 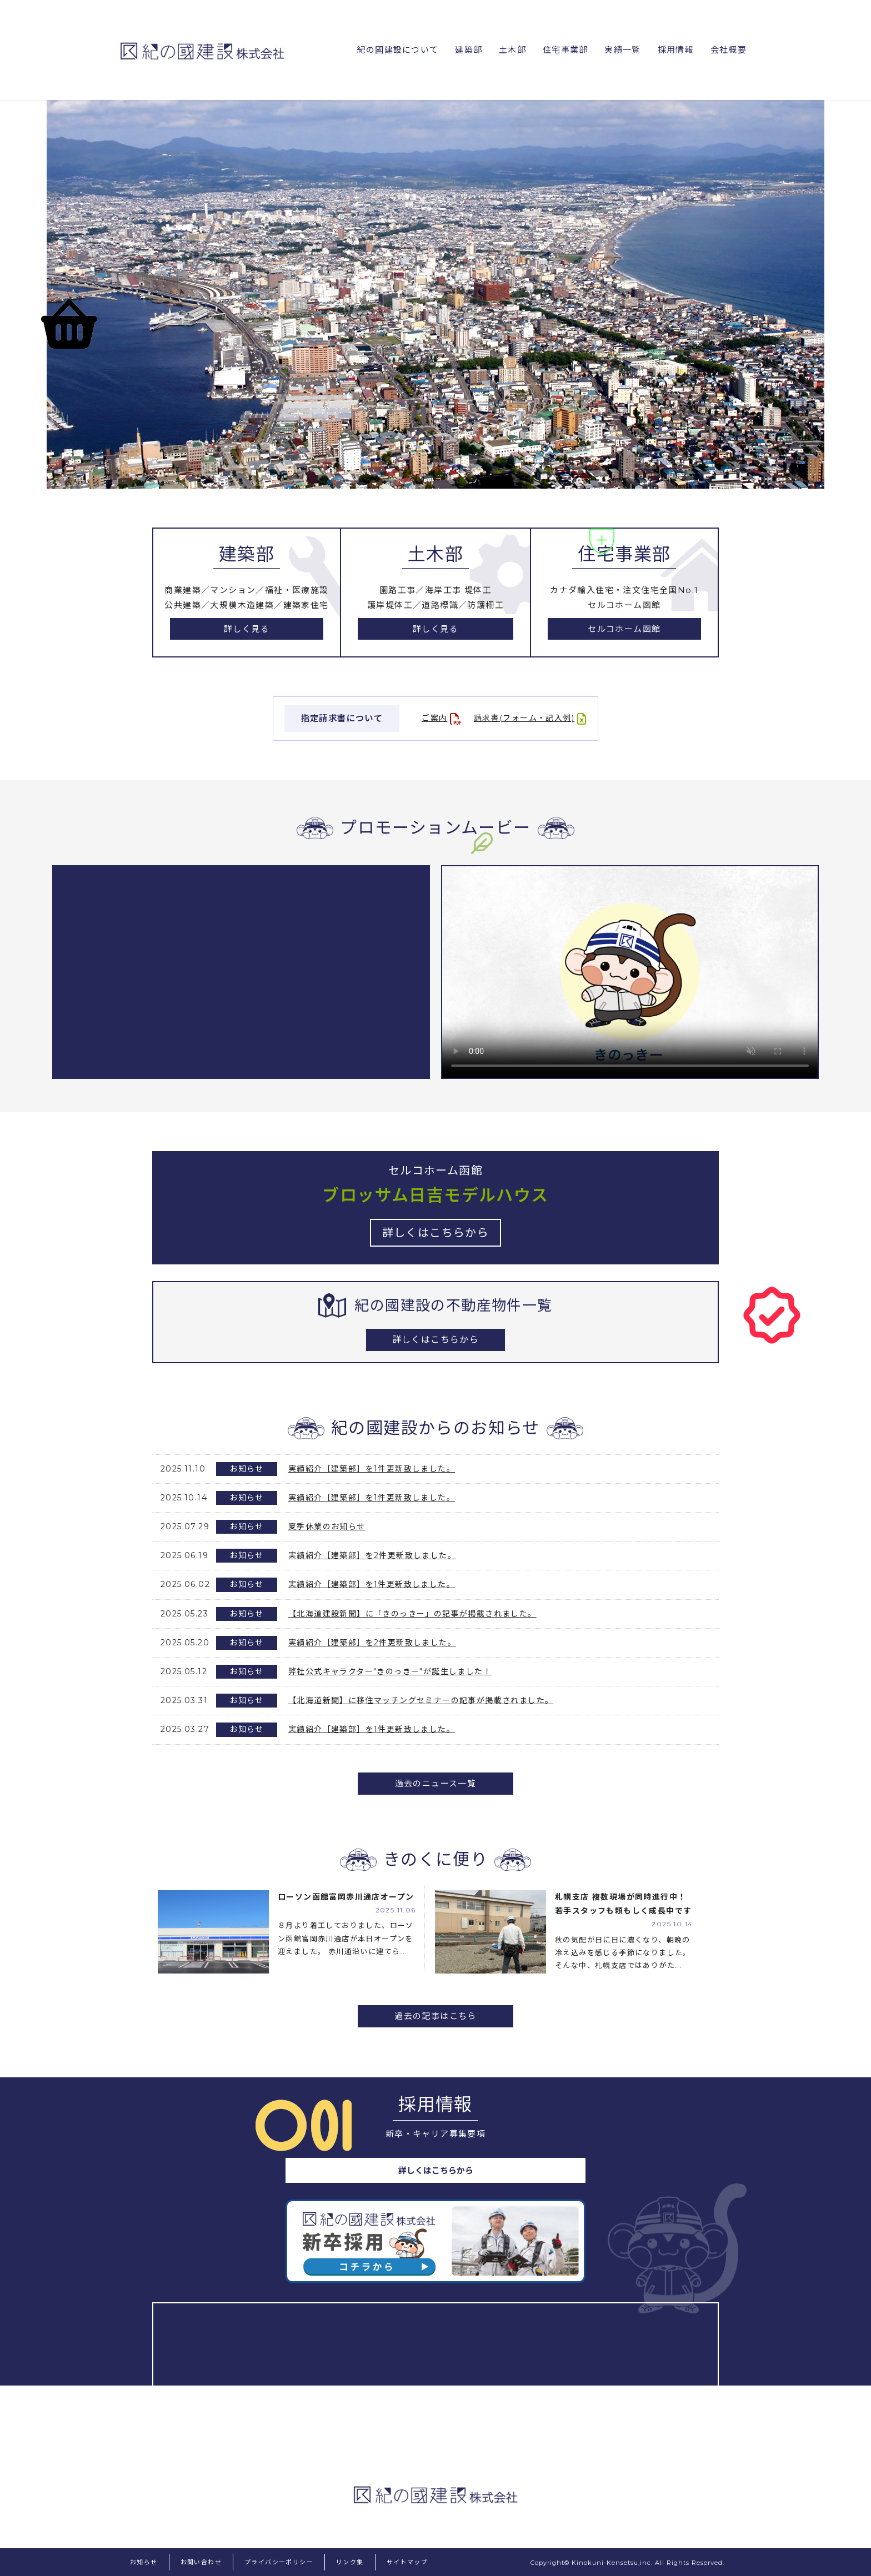 I want to click on add new security protection, so click(x=602, y=540).